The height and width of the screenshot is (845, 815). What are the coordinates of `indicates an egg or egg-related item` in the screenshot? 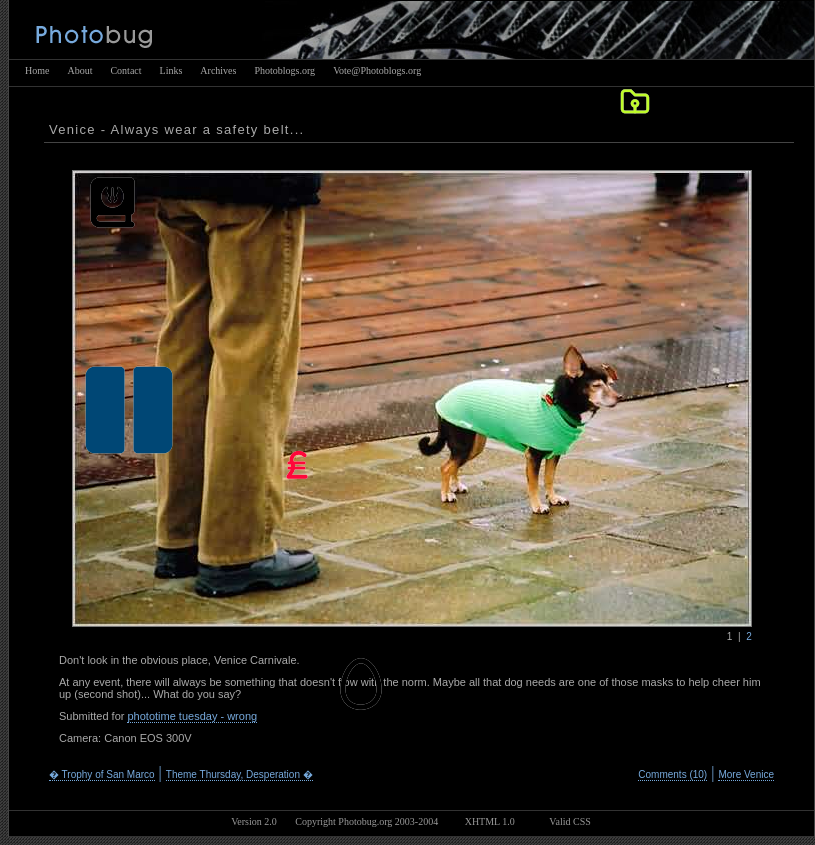 It's located at (361, 684).